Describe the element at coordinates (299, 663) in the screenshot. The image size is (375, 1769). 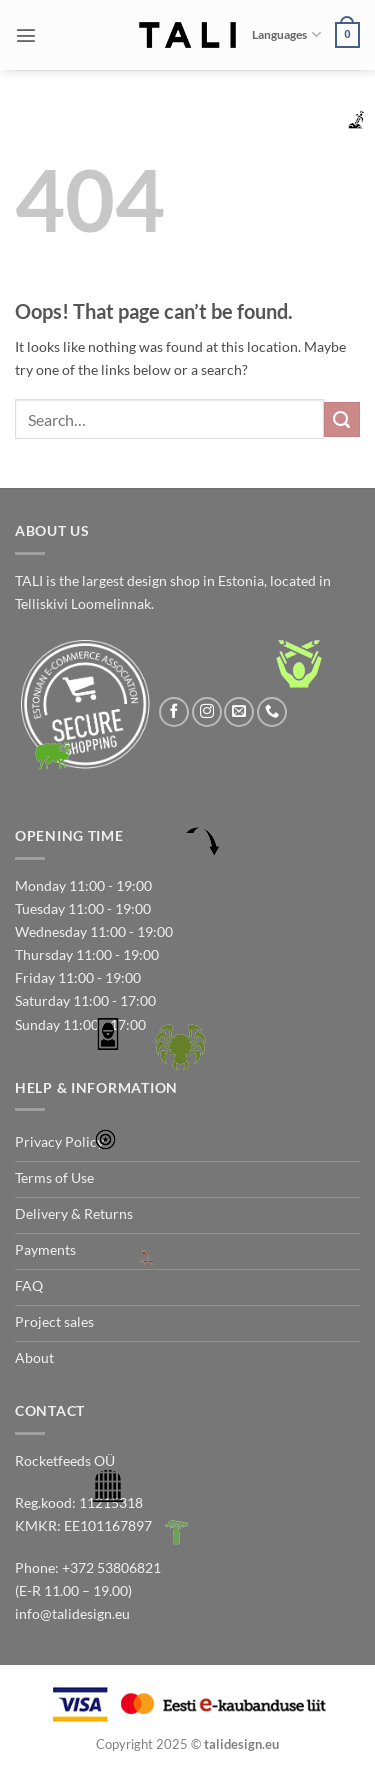
I see `view combat power or battle strength` at that location.